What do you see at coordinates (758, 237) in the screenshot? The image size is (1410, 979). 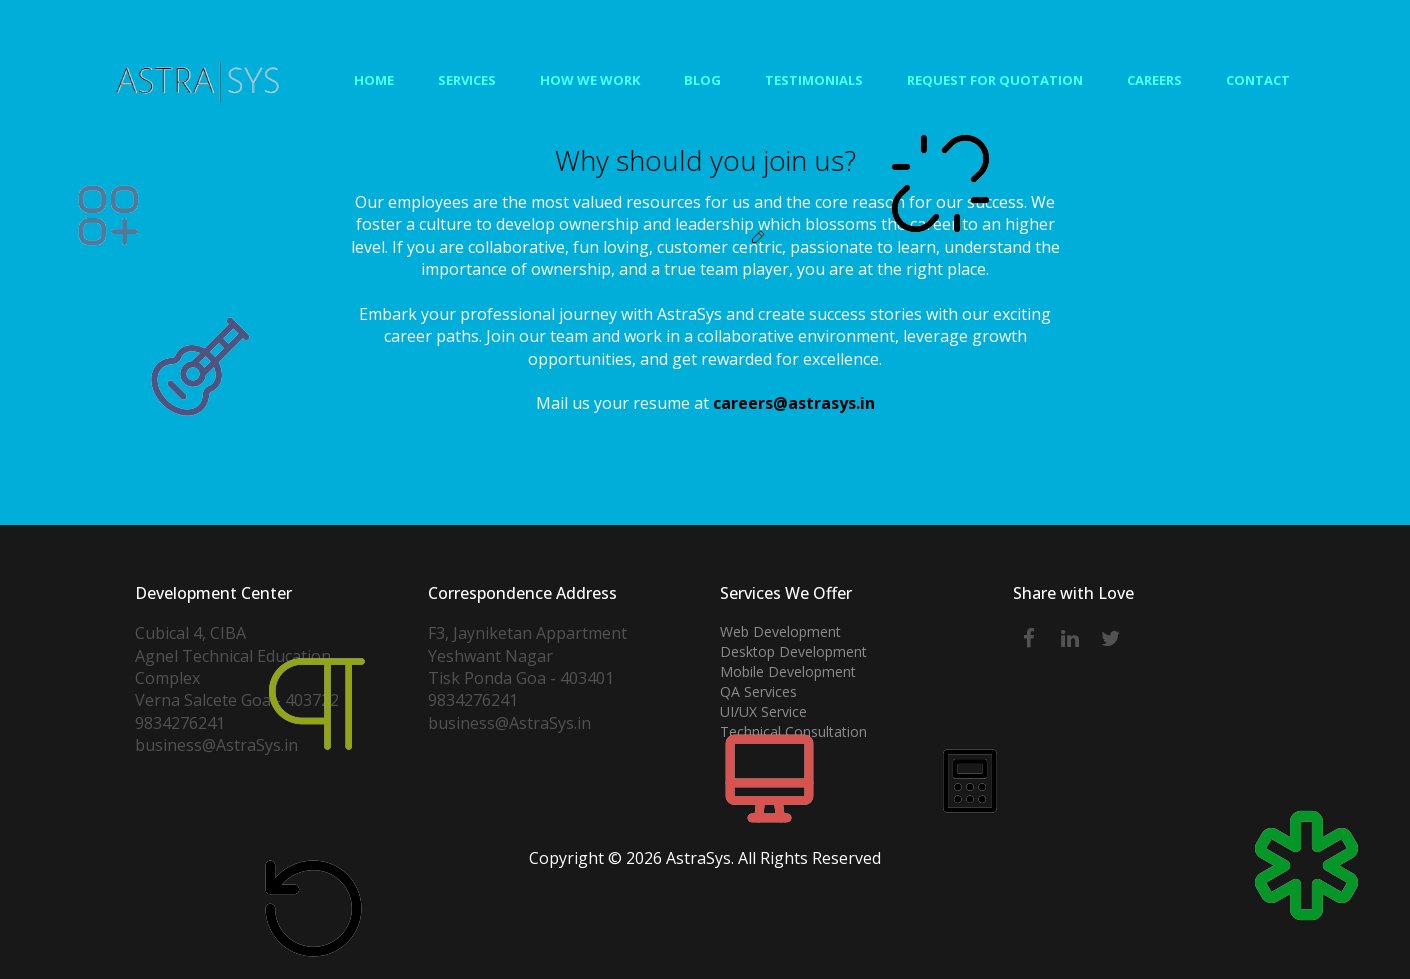 I see `edit content or text` at bounding box center [758, 237].